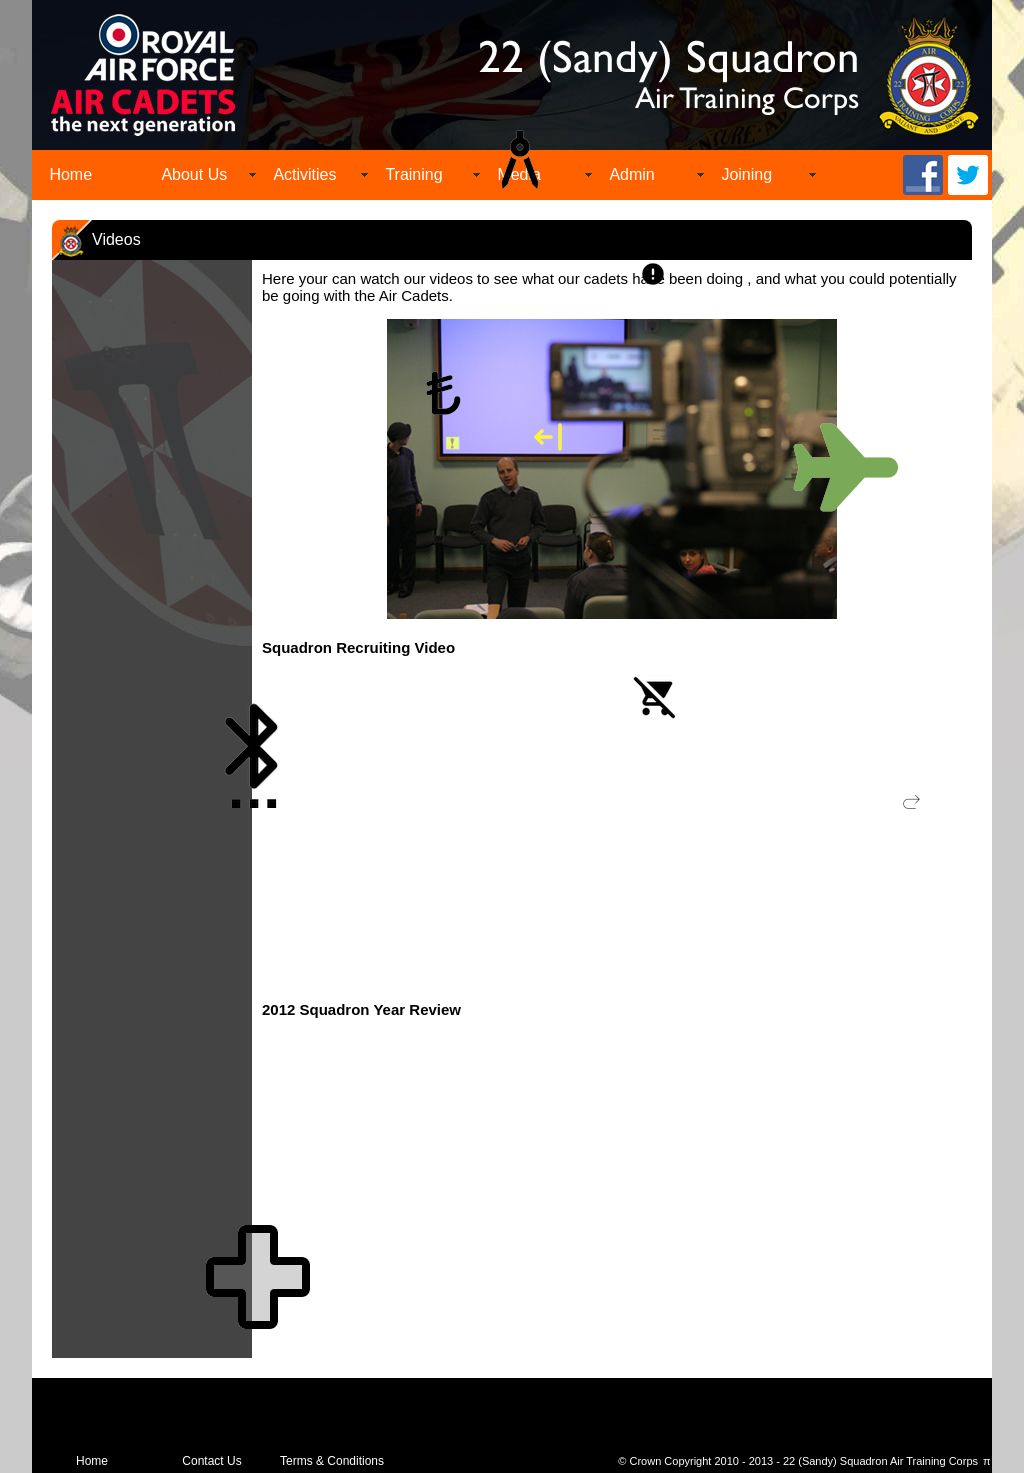 The image size is (1024, 1473). Describe the element at coordinates (845, 467) in the screenshot. I see `enable airplane mode` at that location.